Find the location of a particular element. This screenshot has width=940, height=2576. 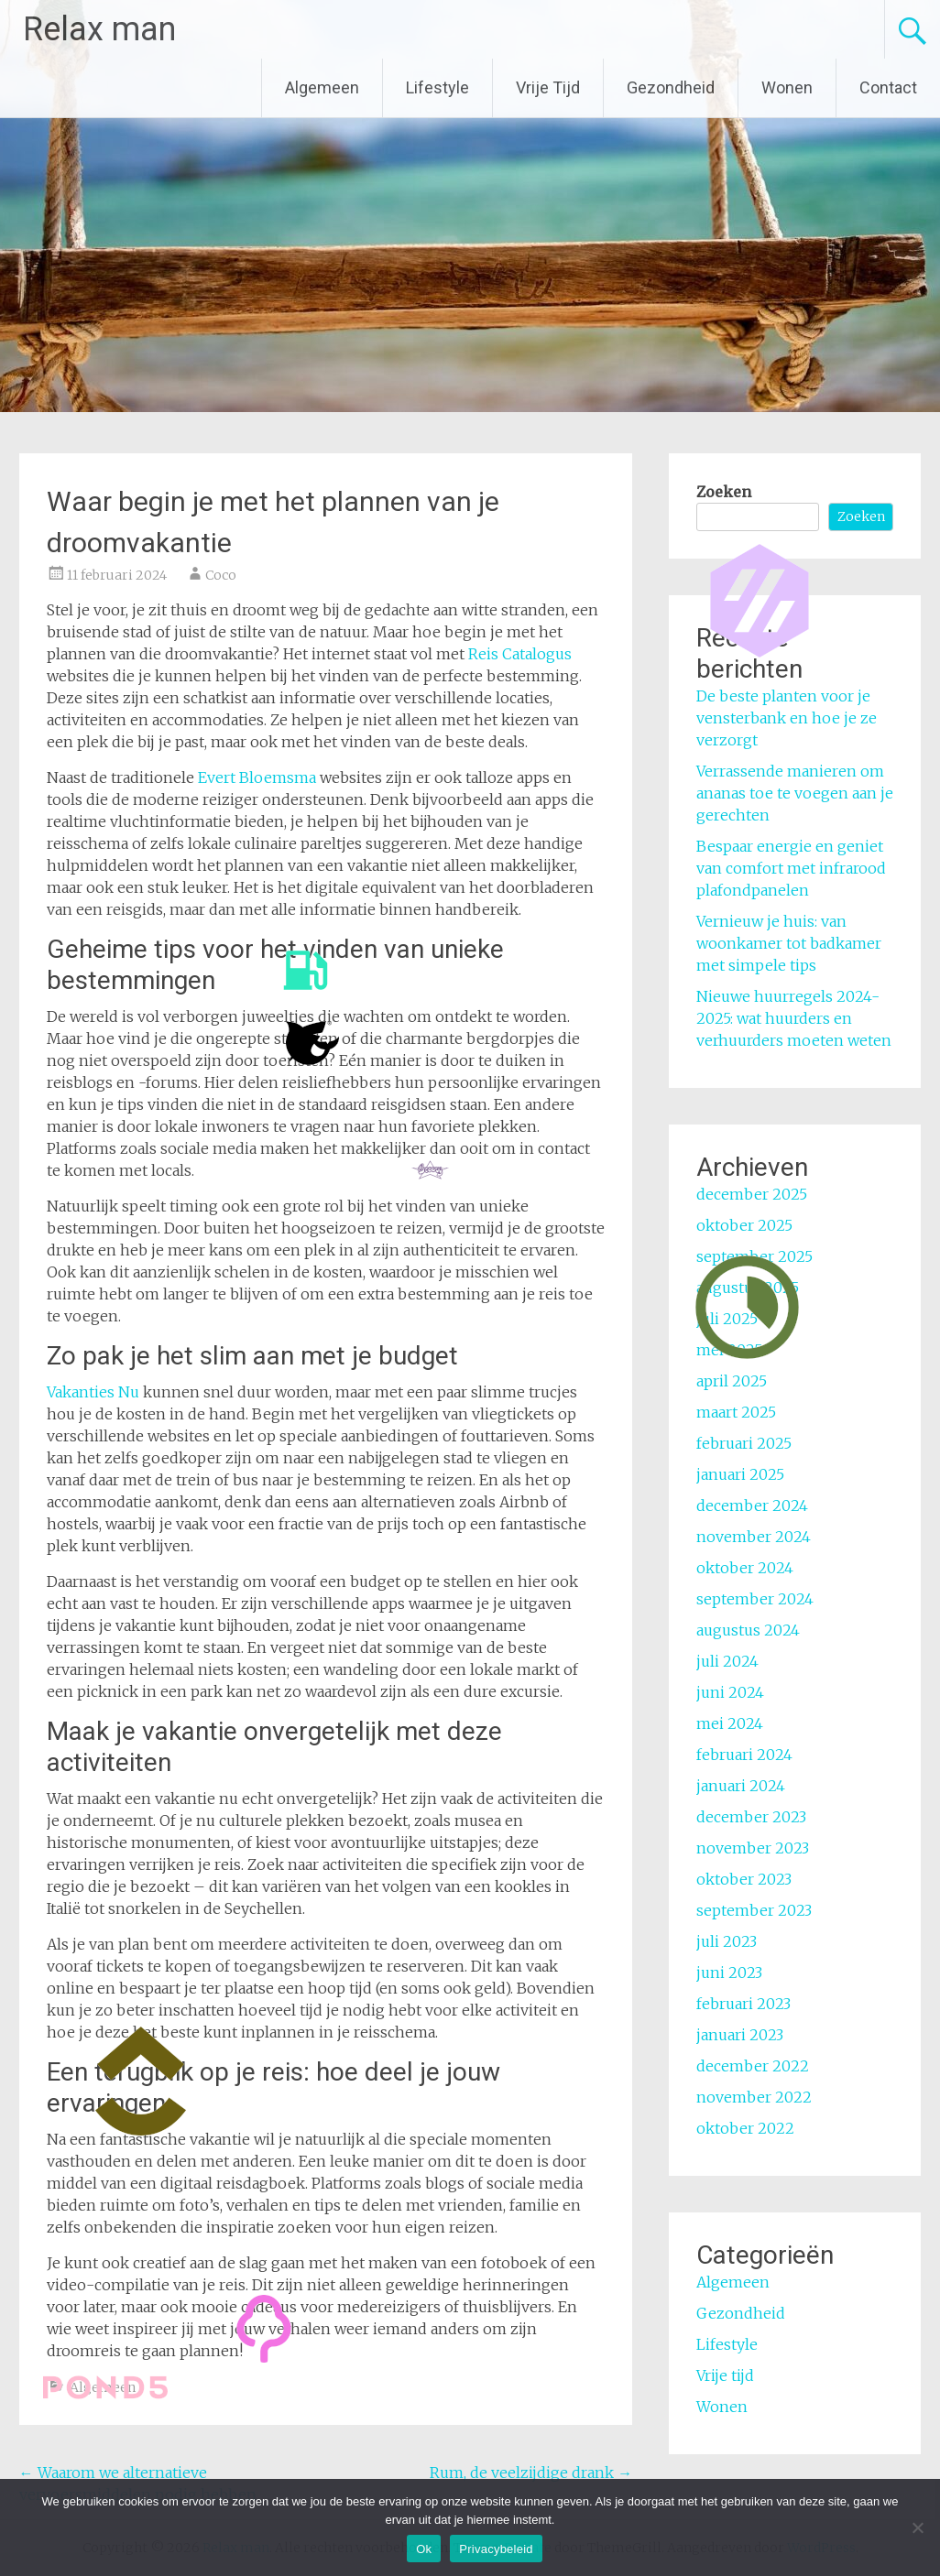

open clickup app is located at coordinates (140, 2081).